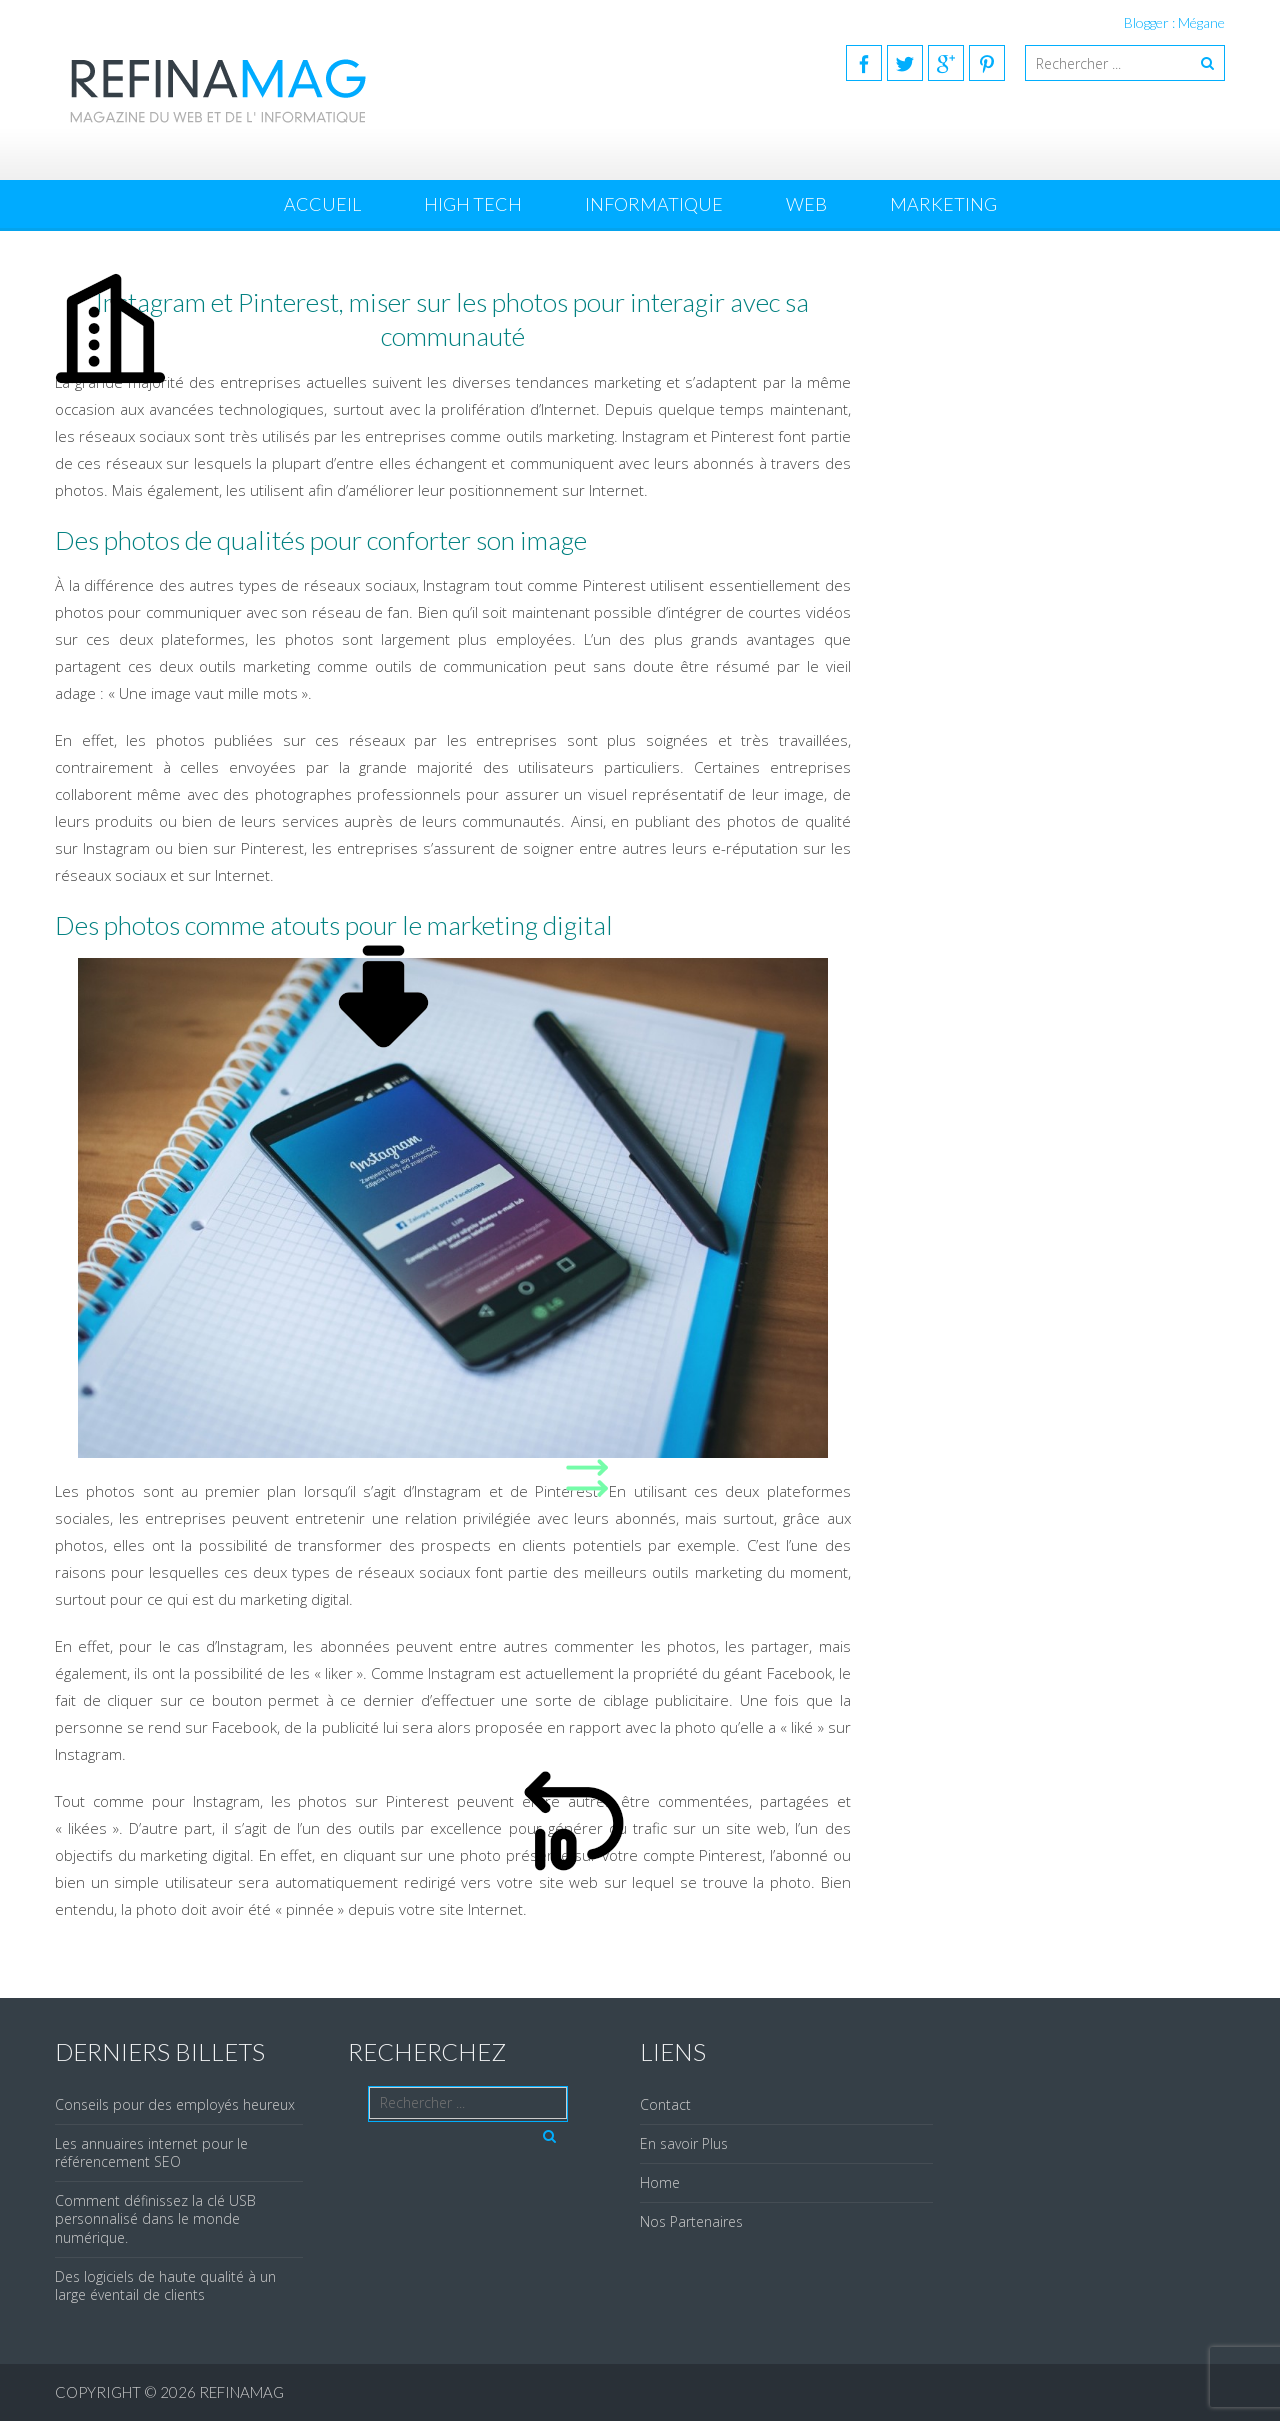 The width and height of the screenshot is (1280, 2421). What do you see at coordinates (587, 1478) in the screenshot?
I see `move items to the right` at bounding box center [587, 1478].